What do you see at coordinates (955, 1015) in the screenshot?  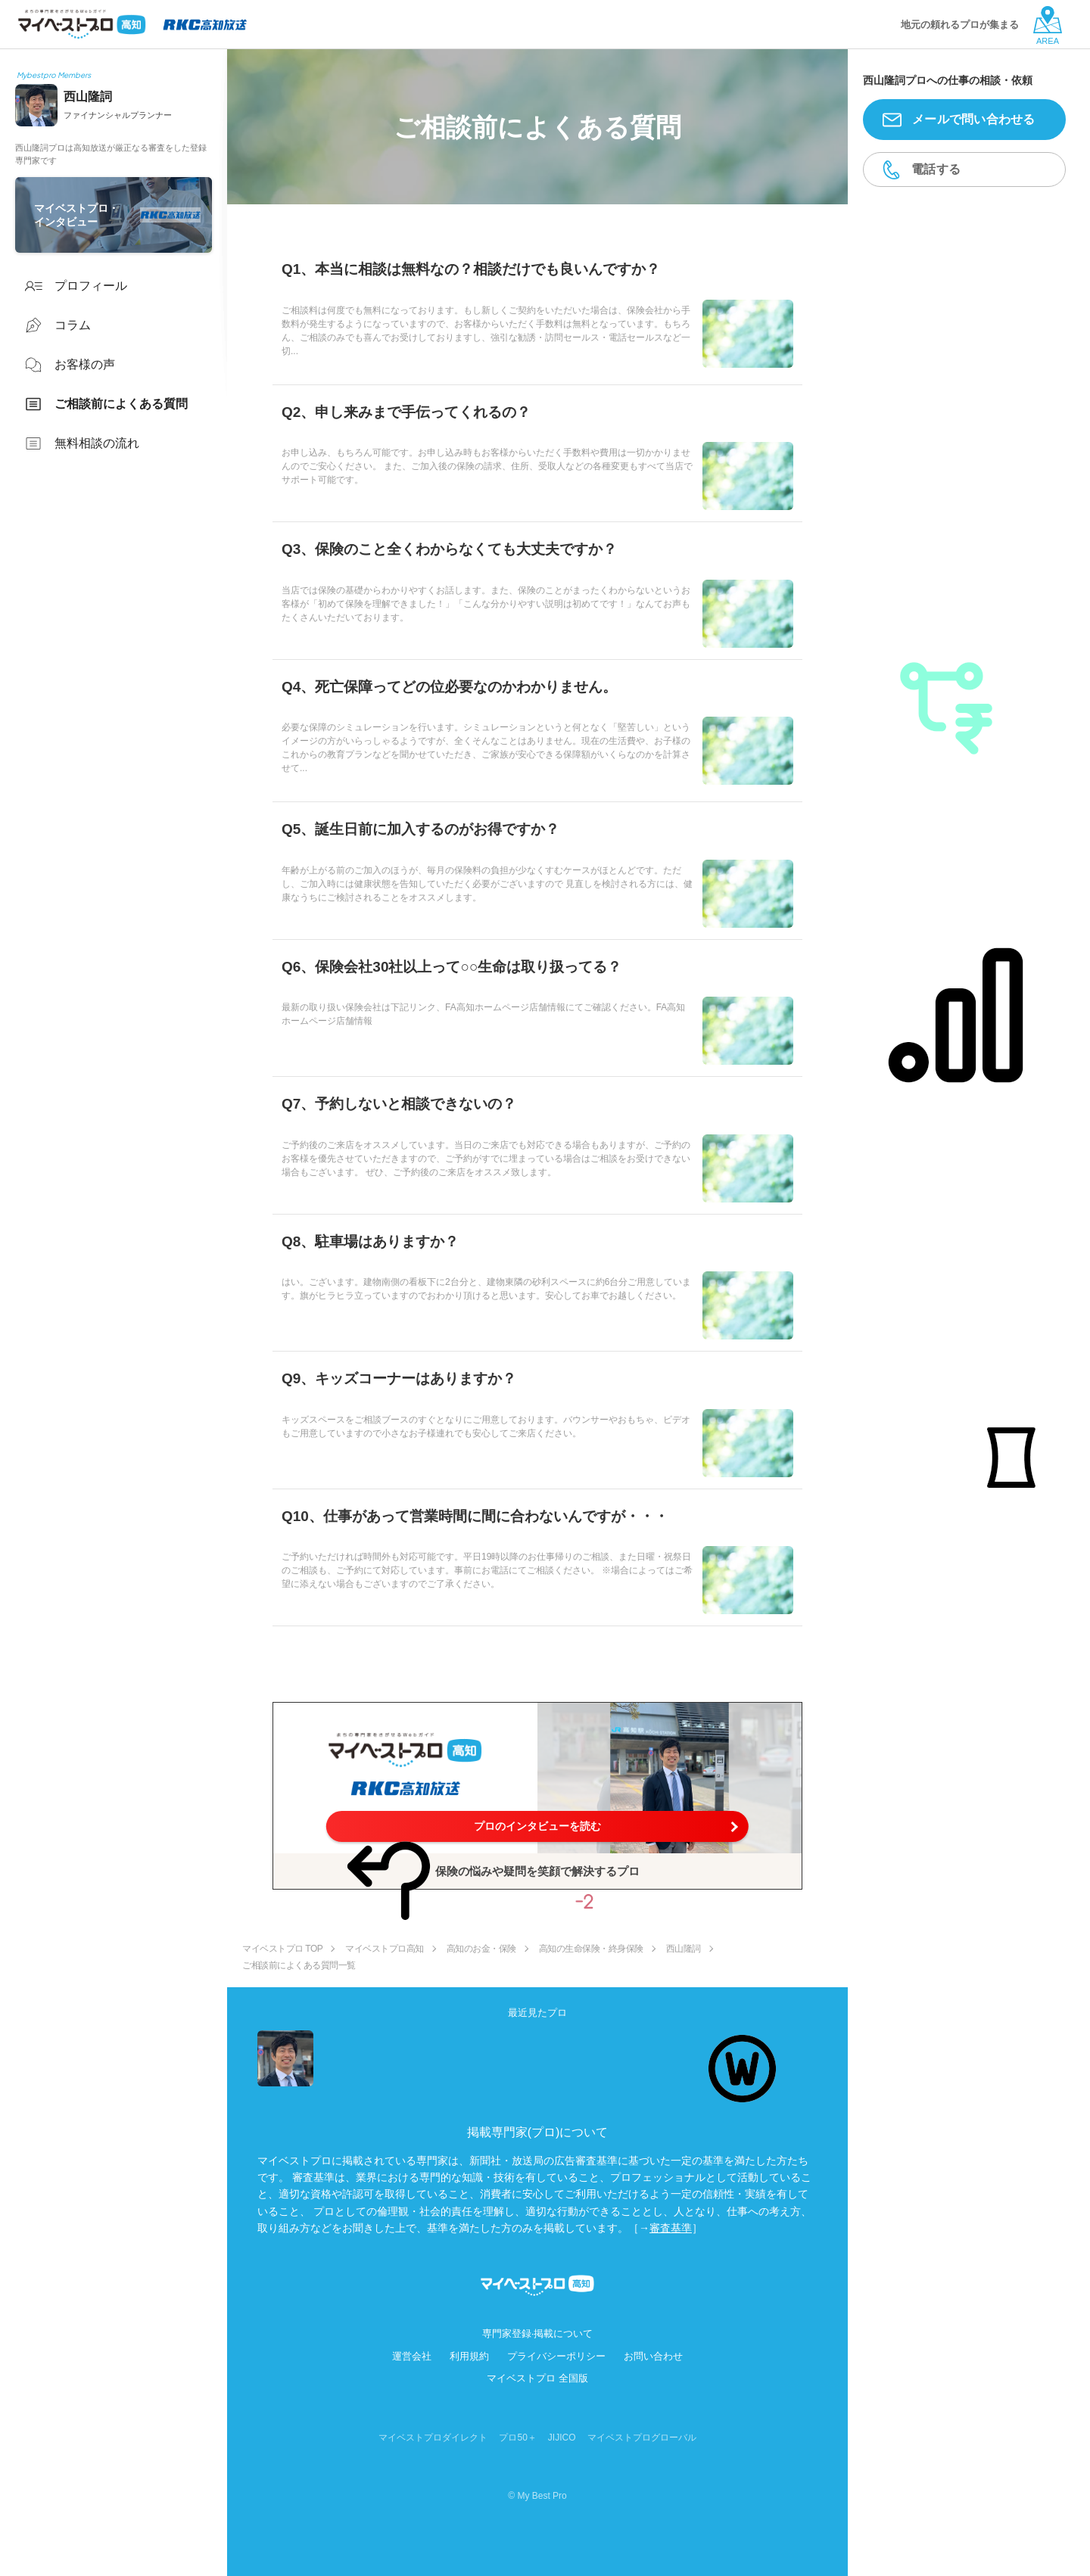 I see `open Google Analytics dashboard` at bounding box center [955, 1015].